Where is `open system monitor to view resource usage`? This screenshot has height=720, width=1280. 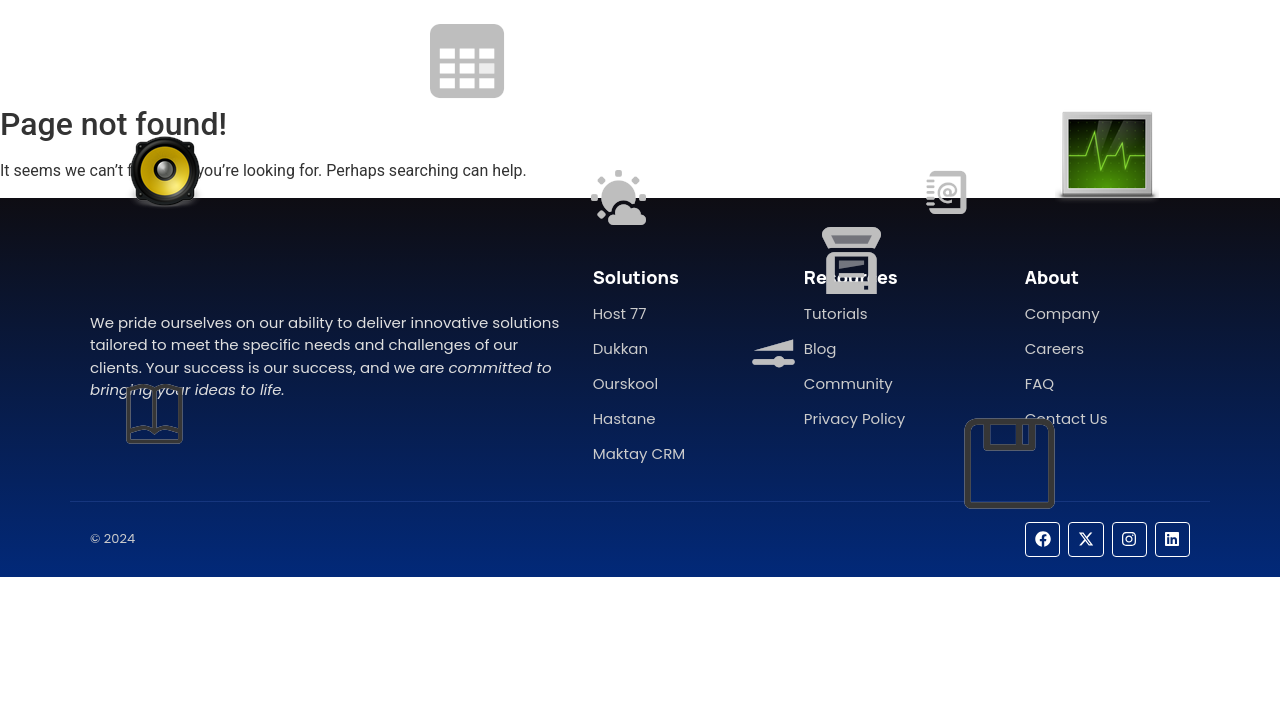 open system monitor to view resource usage is located at coordinates (1107, 152).